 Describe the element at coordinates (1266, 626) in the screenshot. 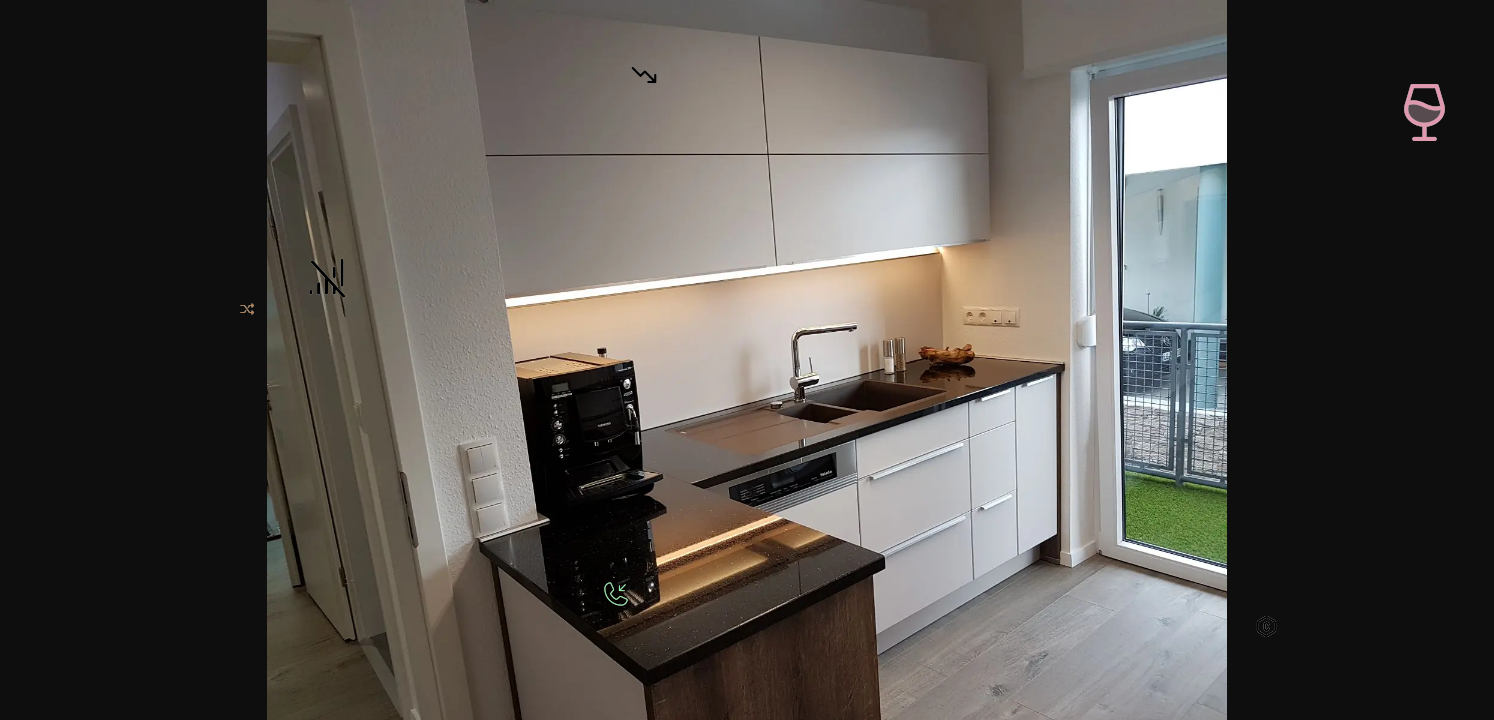

I see `indicates copyright status or protected content` at that location.